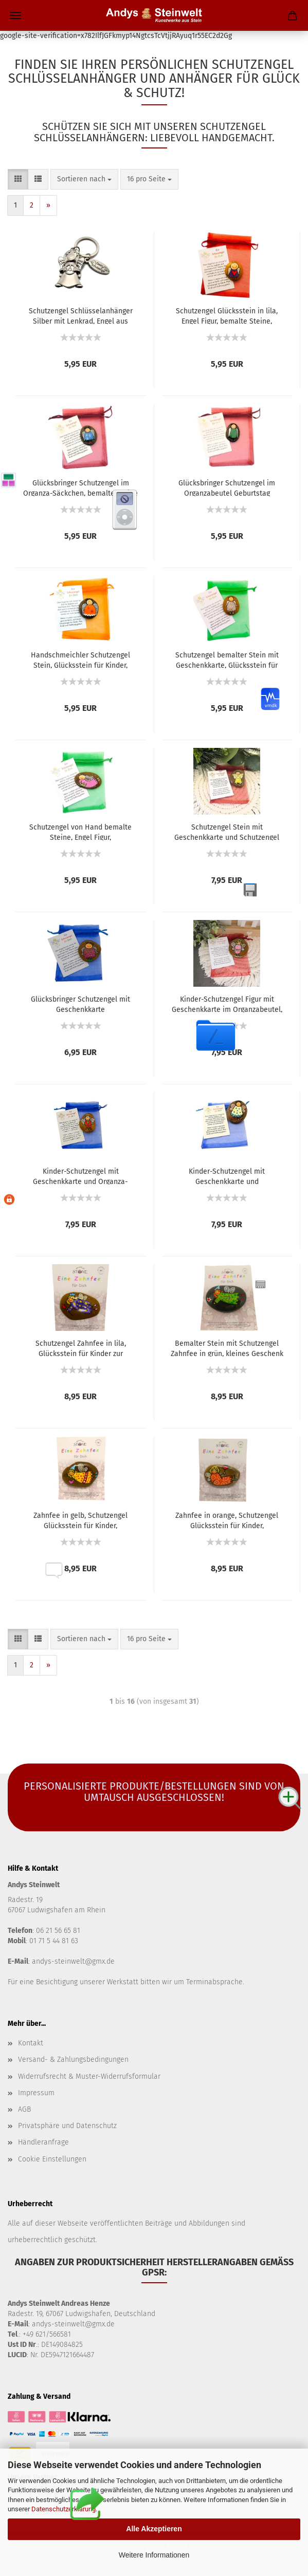  What do you see at coordinates (250, 890) in the screenshot?
I see `save the current file or document` at bounding box center [250, 890].